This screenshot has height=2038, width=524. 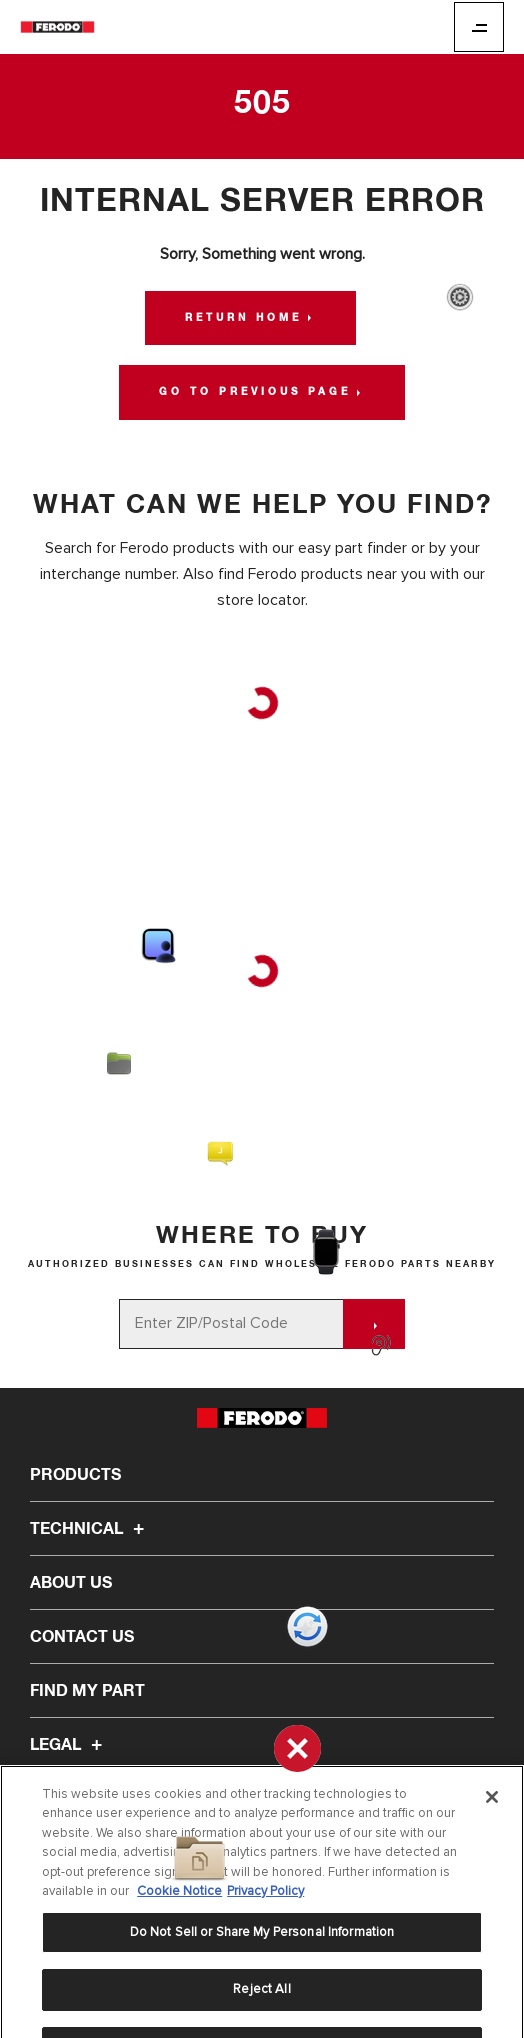 I want to click on cancel or close a dialog, so click(x=297, y=1748).